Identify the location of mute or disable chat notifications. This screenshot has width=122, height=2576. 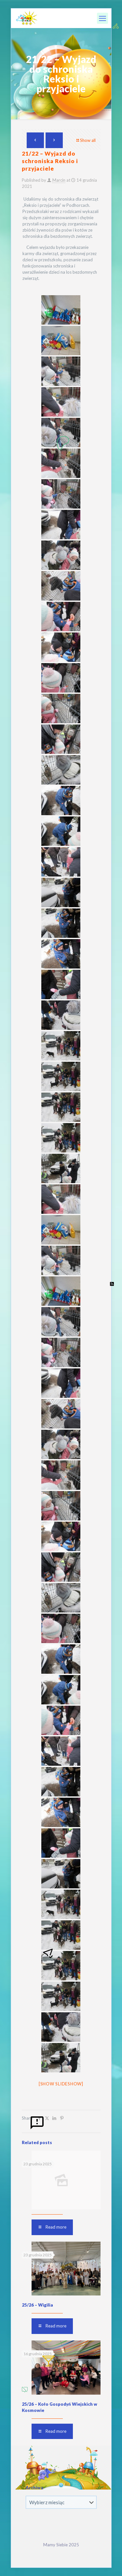
(25, 2389).